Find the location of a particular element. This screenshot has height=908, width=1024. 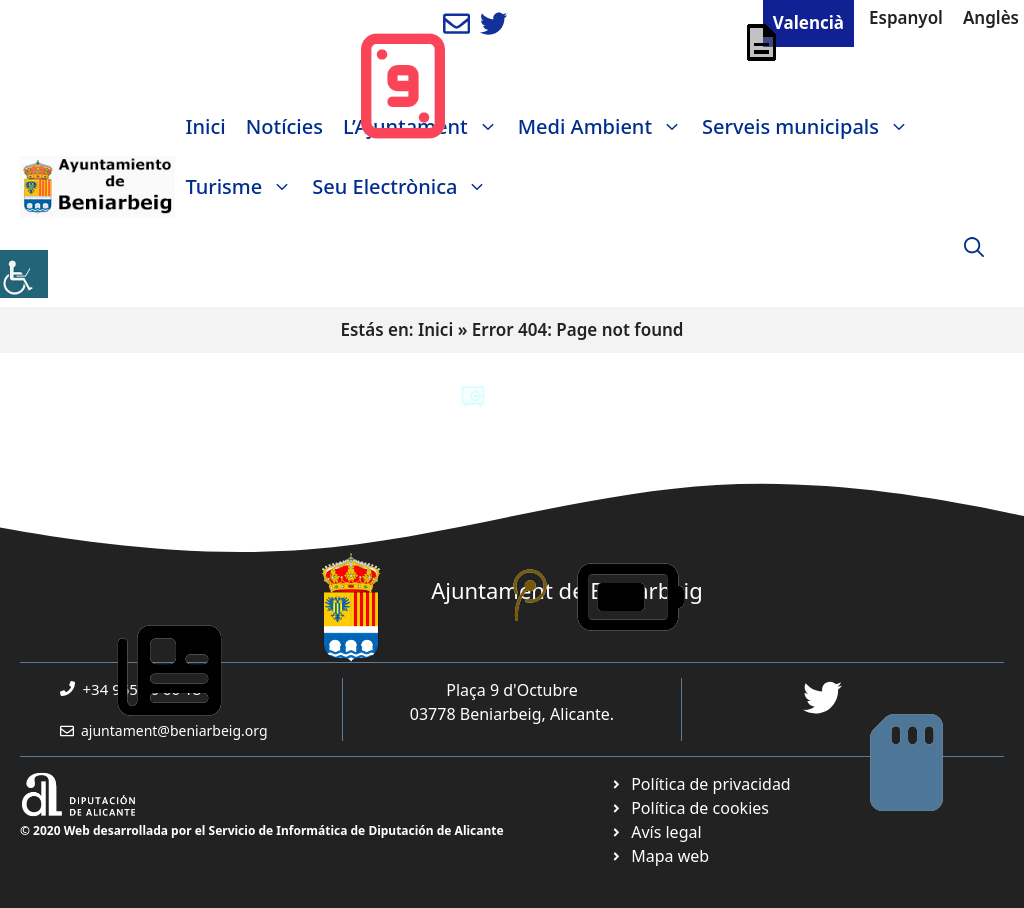

view document details is located at coordinates (761, 42).